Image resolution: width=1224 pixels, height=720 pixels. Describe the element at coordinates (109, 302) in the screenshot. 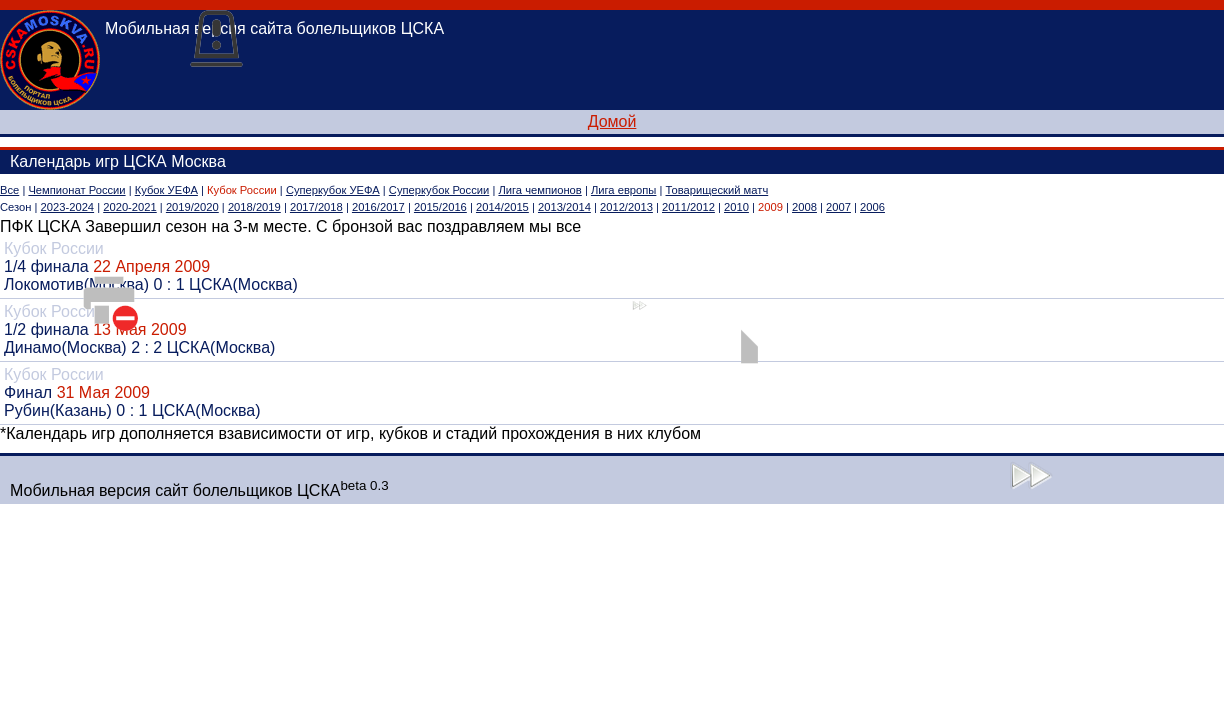

I see `indicates a printer error or malfunction` at that location.